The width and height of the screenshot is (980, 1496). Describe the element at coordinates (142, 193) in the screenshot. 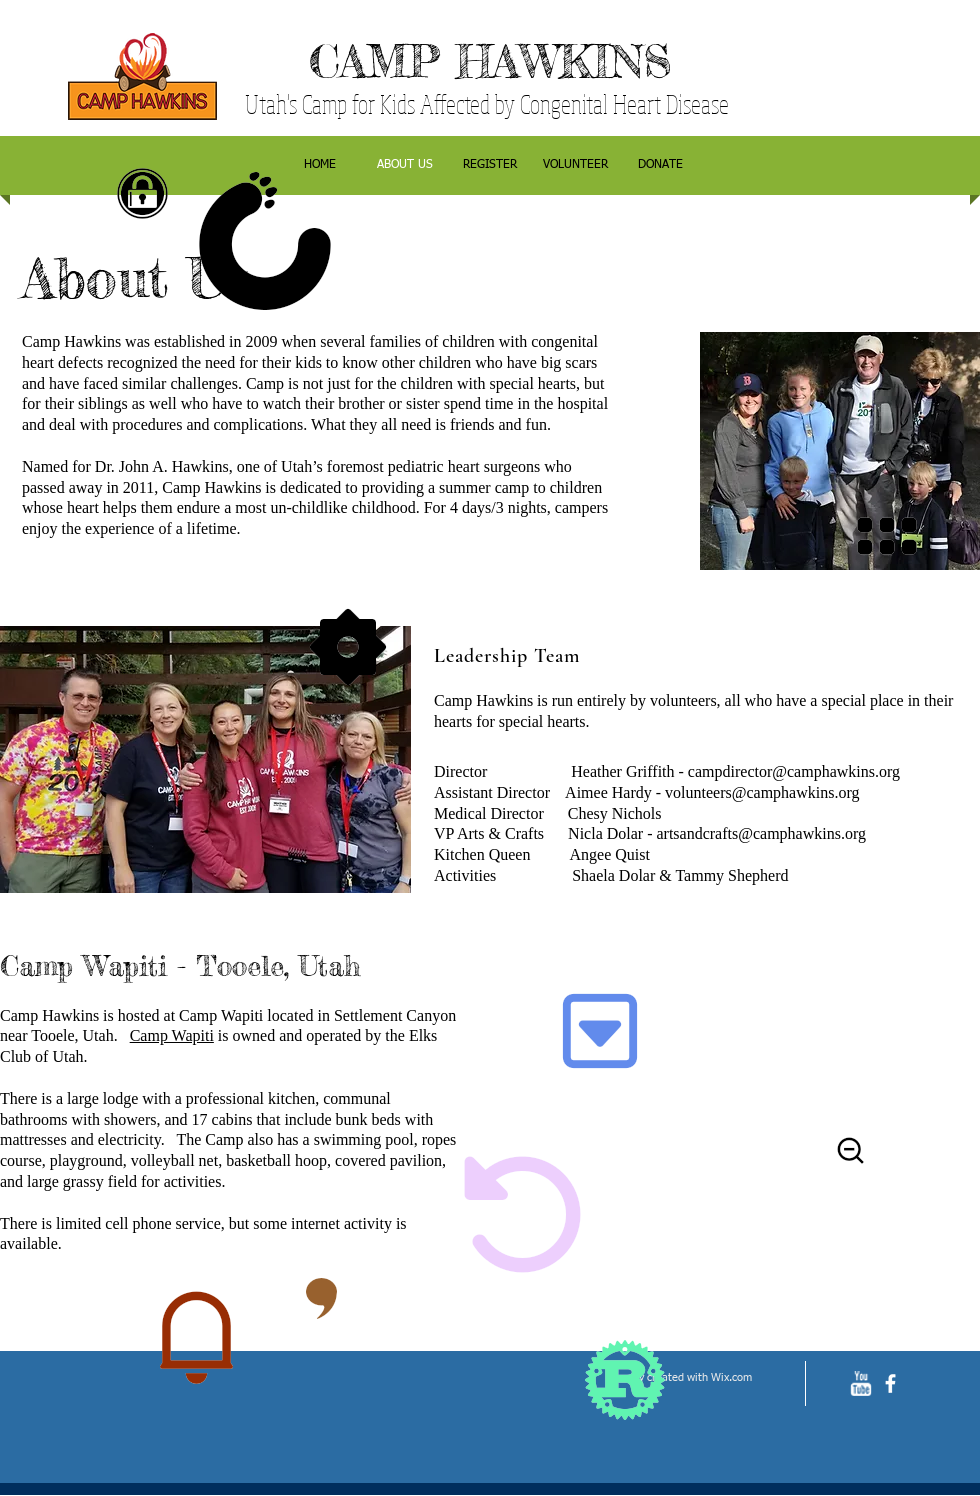

I see `expeditedssl brand logo` at that location.